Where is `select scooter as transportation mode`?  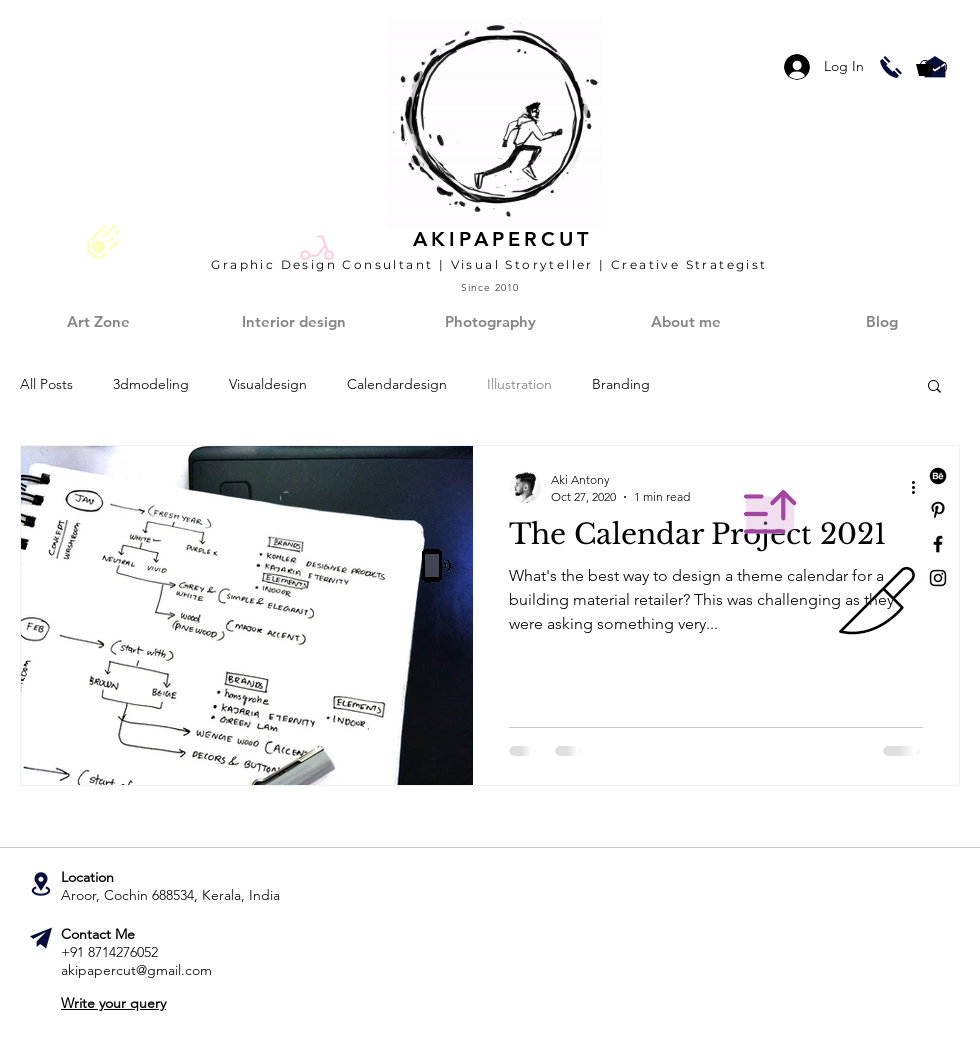
select scooter as transportation mode is located at coordinates (317, 249).